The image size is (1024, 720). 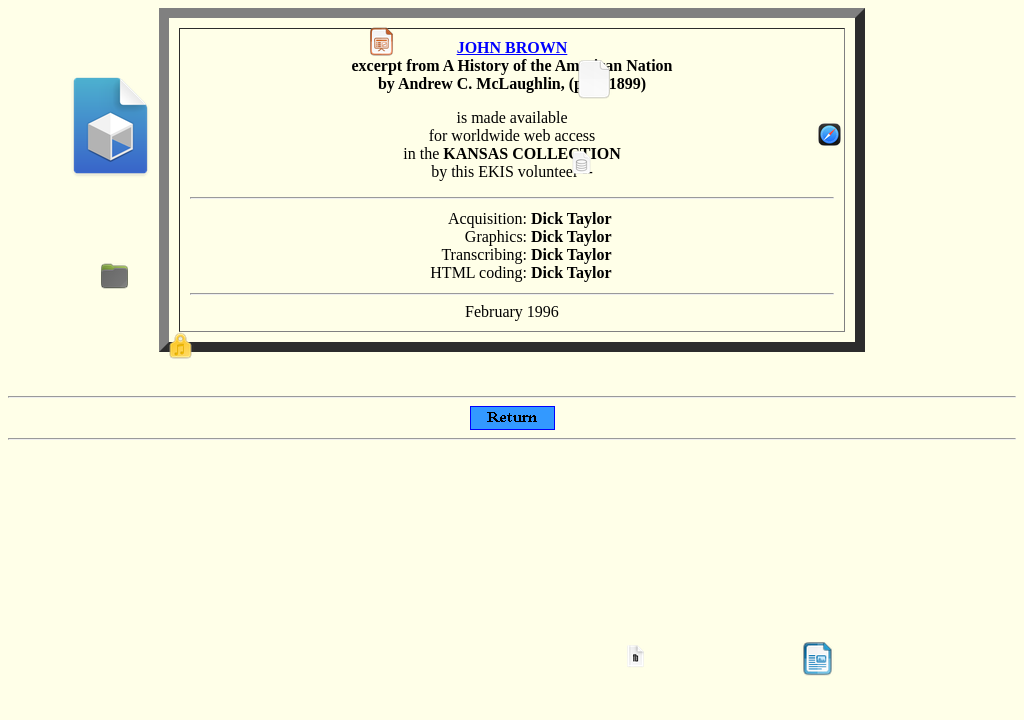 I want to click on open EarTag music tagging application, so click(x=180, y=345).